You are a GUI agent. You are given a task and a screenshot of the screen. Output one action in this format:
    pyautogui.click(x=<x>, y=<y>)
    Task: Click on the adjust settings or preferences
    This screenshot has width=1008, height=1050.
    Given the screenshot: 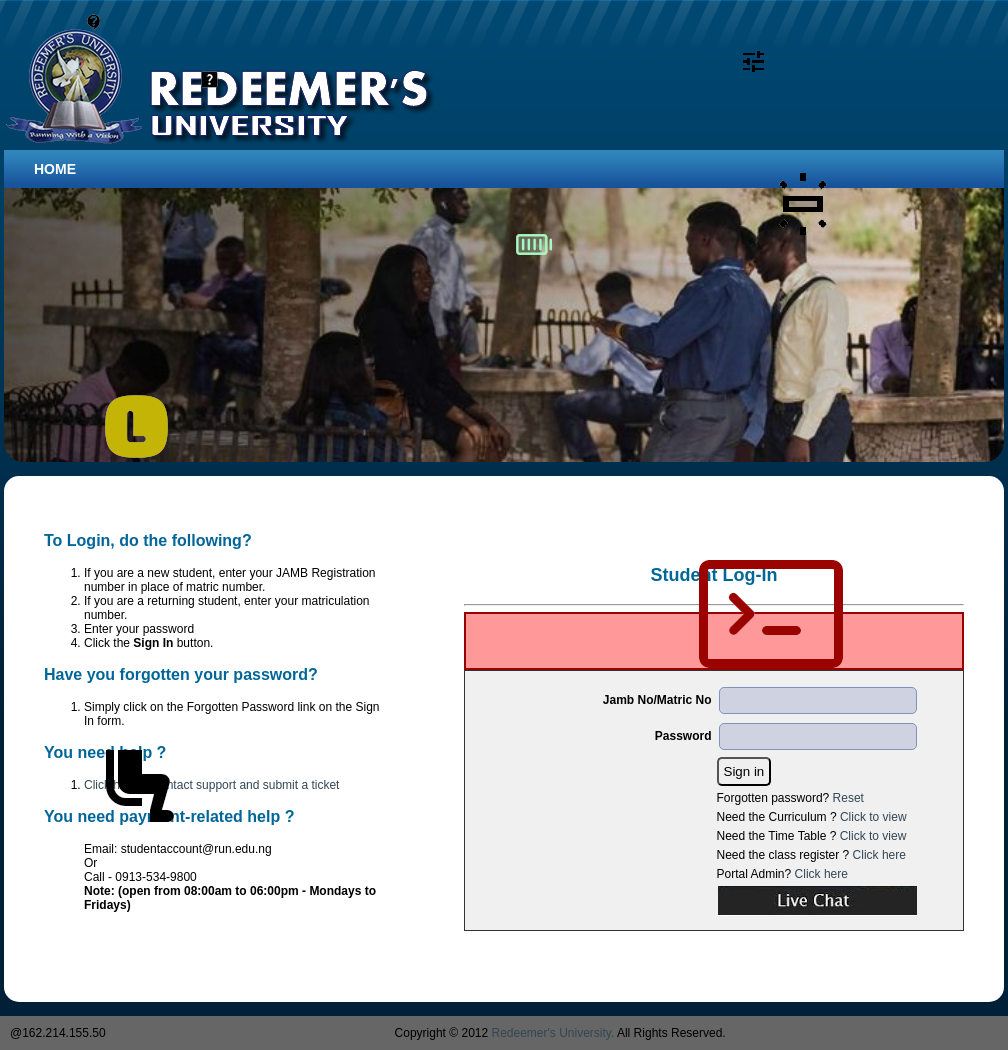 What is the action you would take?
    pyautogui.click(x=753, y=61)
    